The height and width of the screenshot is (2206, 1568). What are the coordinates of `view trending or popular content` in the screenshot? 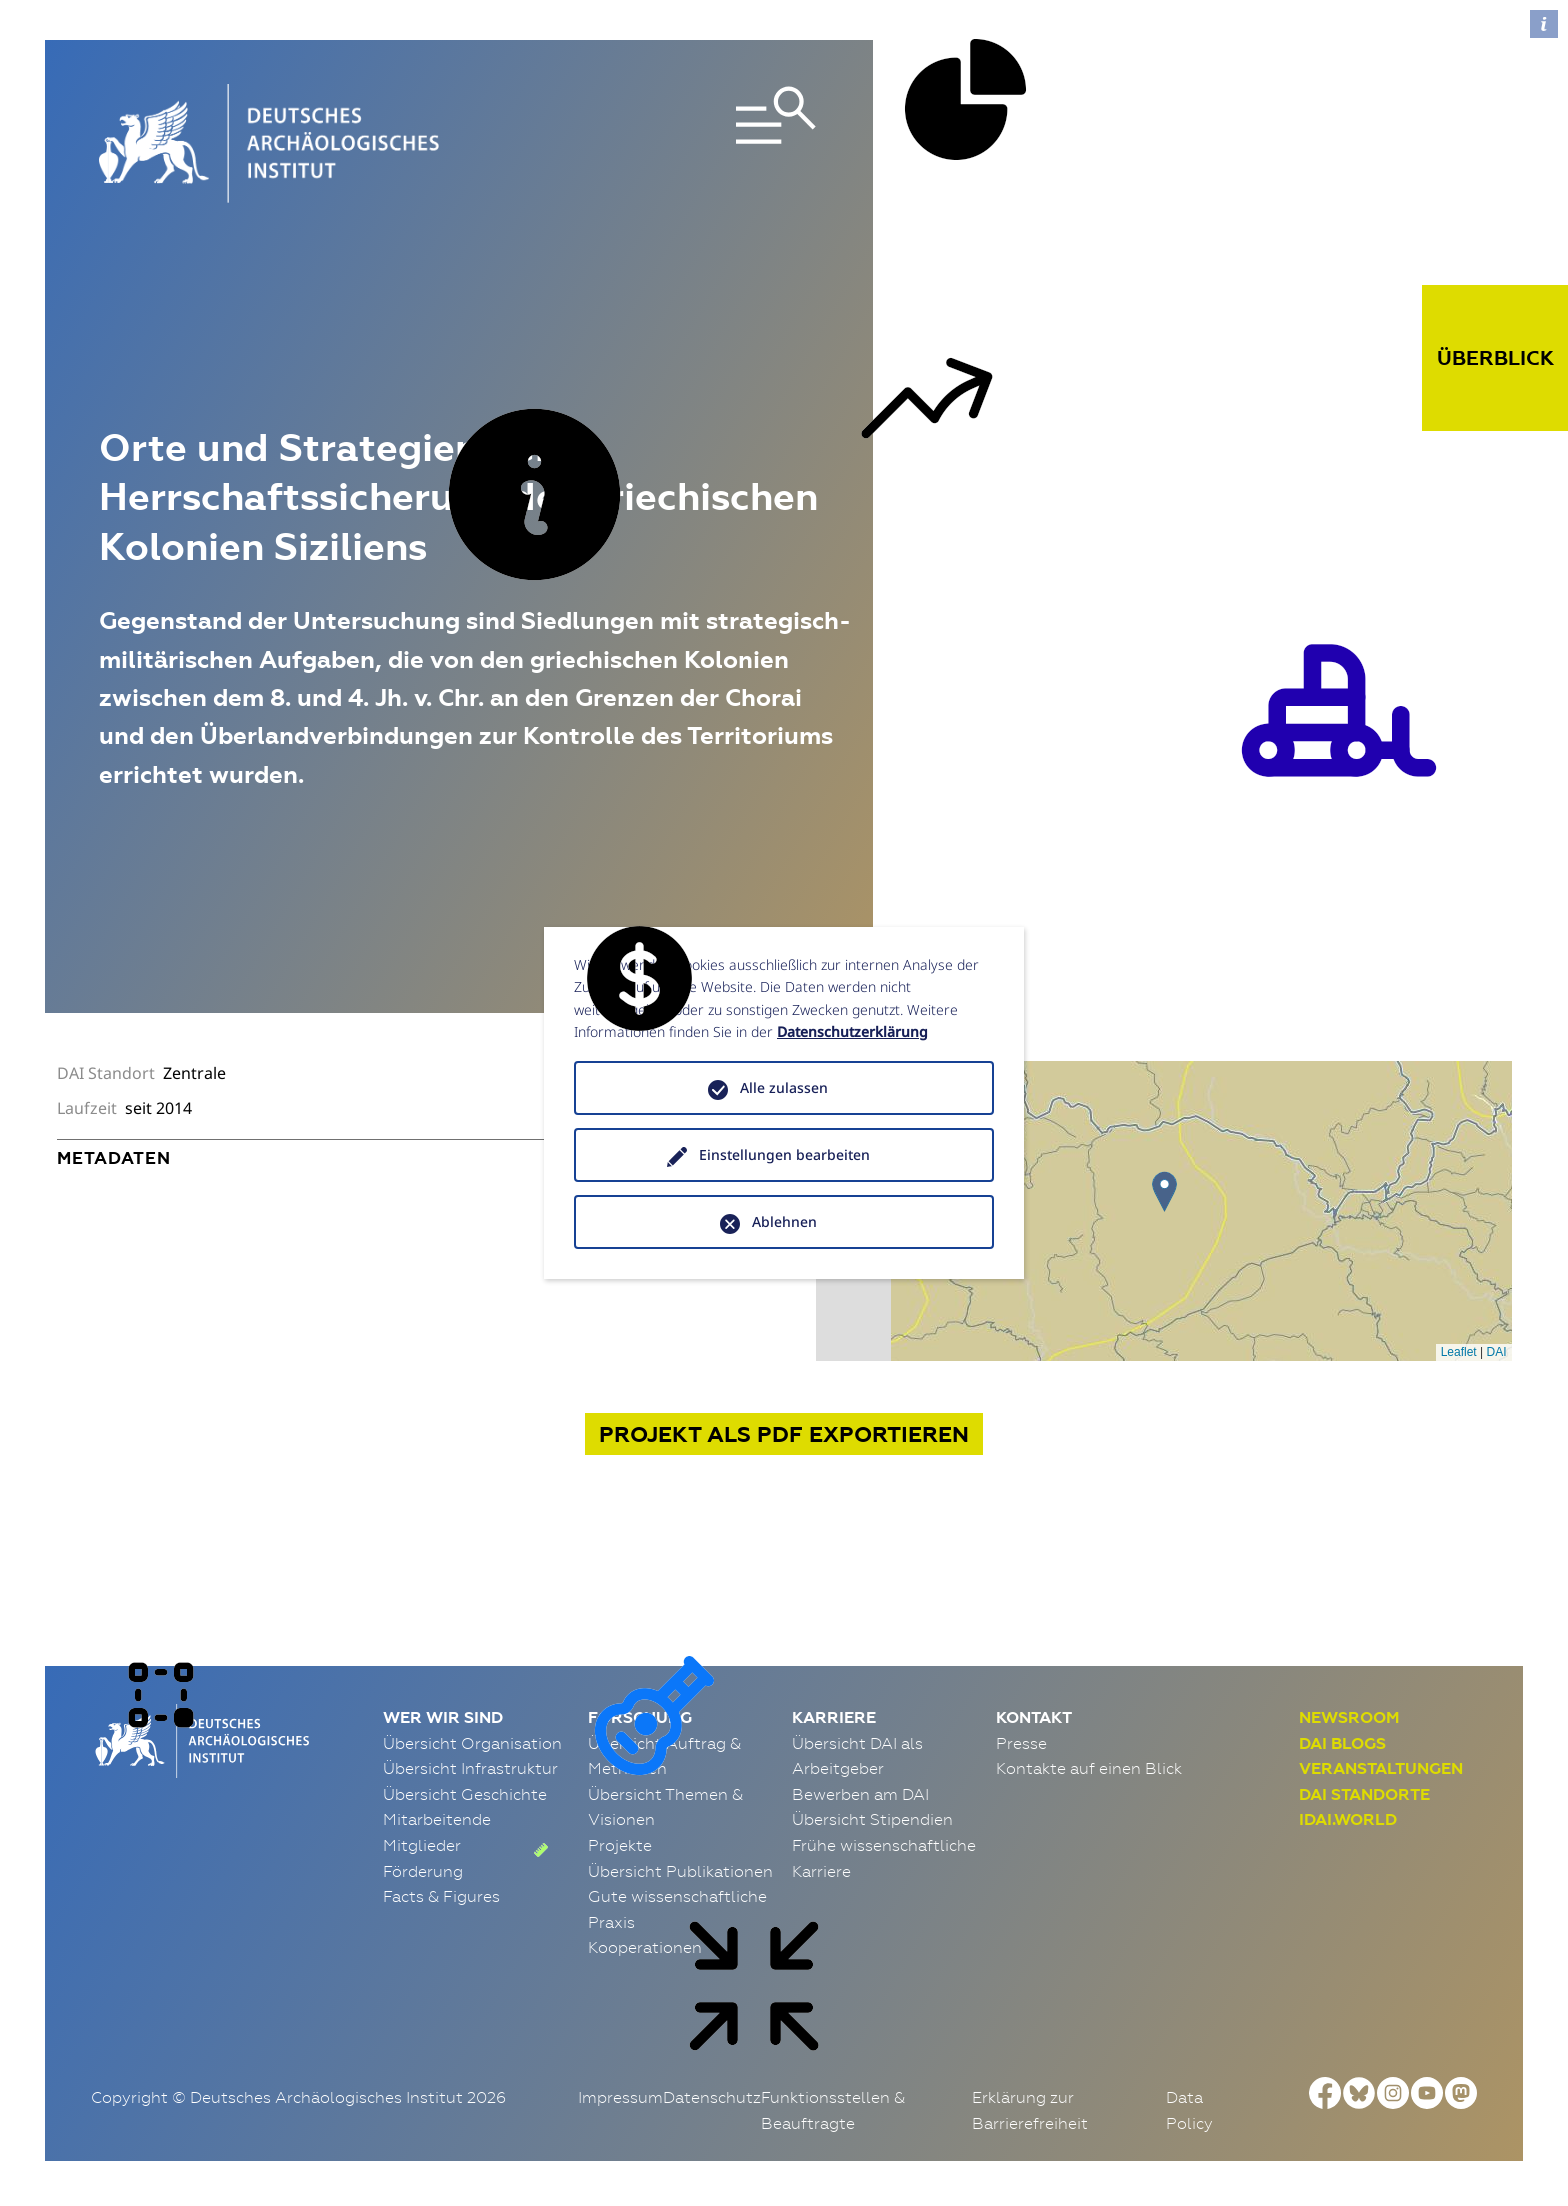 It's located at (926, 396).